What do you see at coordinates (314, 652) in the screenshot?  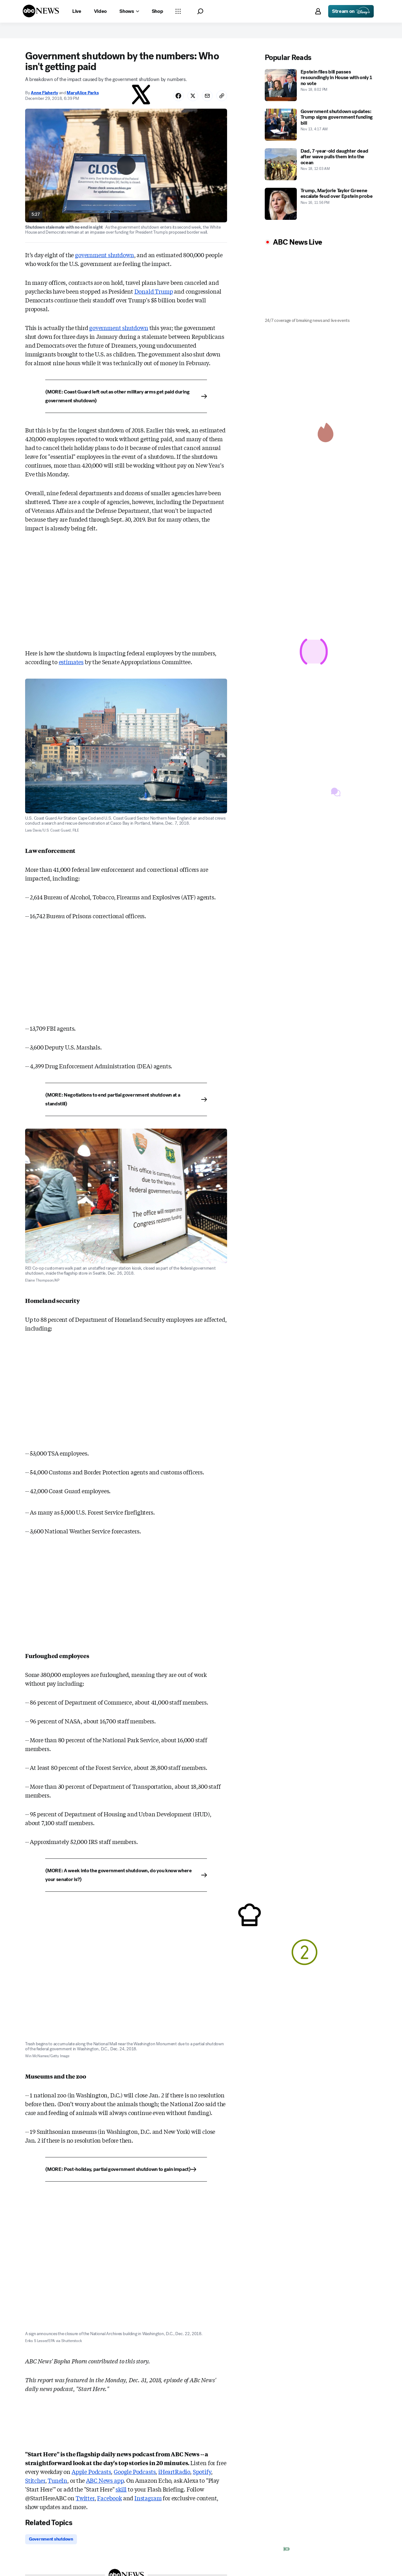 I see `insert parentheses in text or code` at bounding box center [314, 652].